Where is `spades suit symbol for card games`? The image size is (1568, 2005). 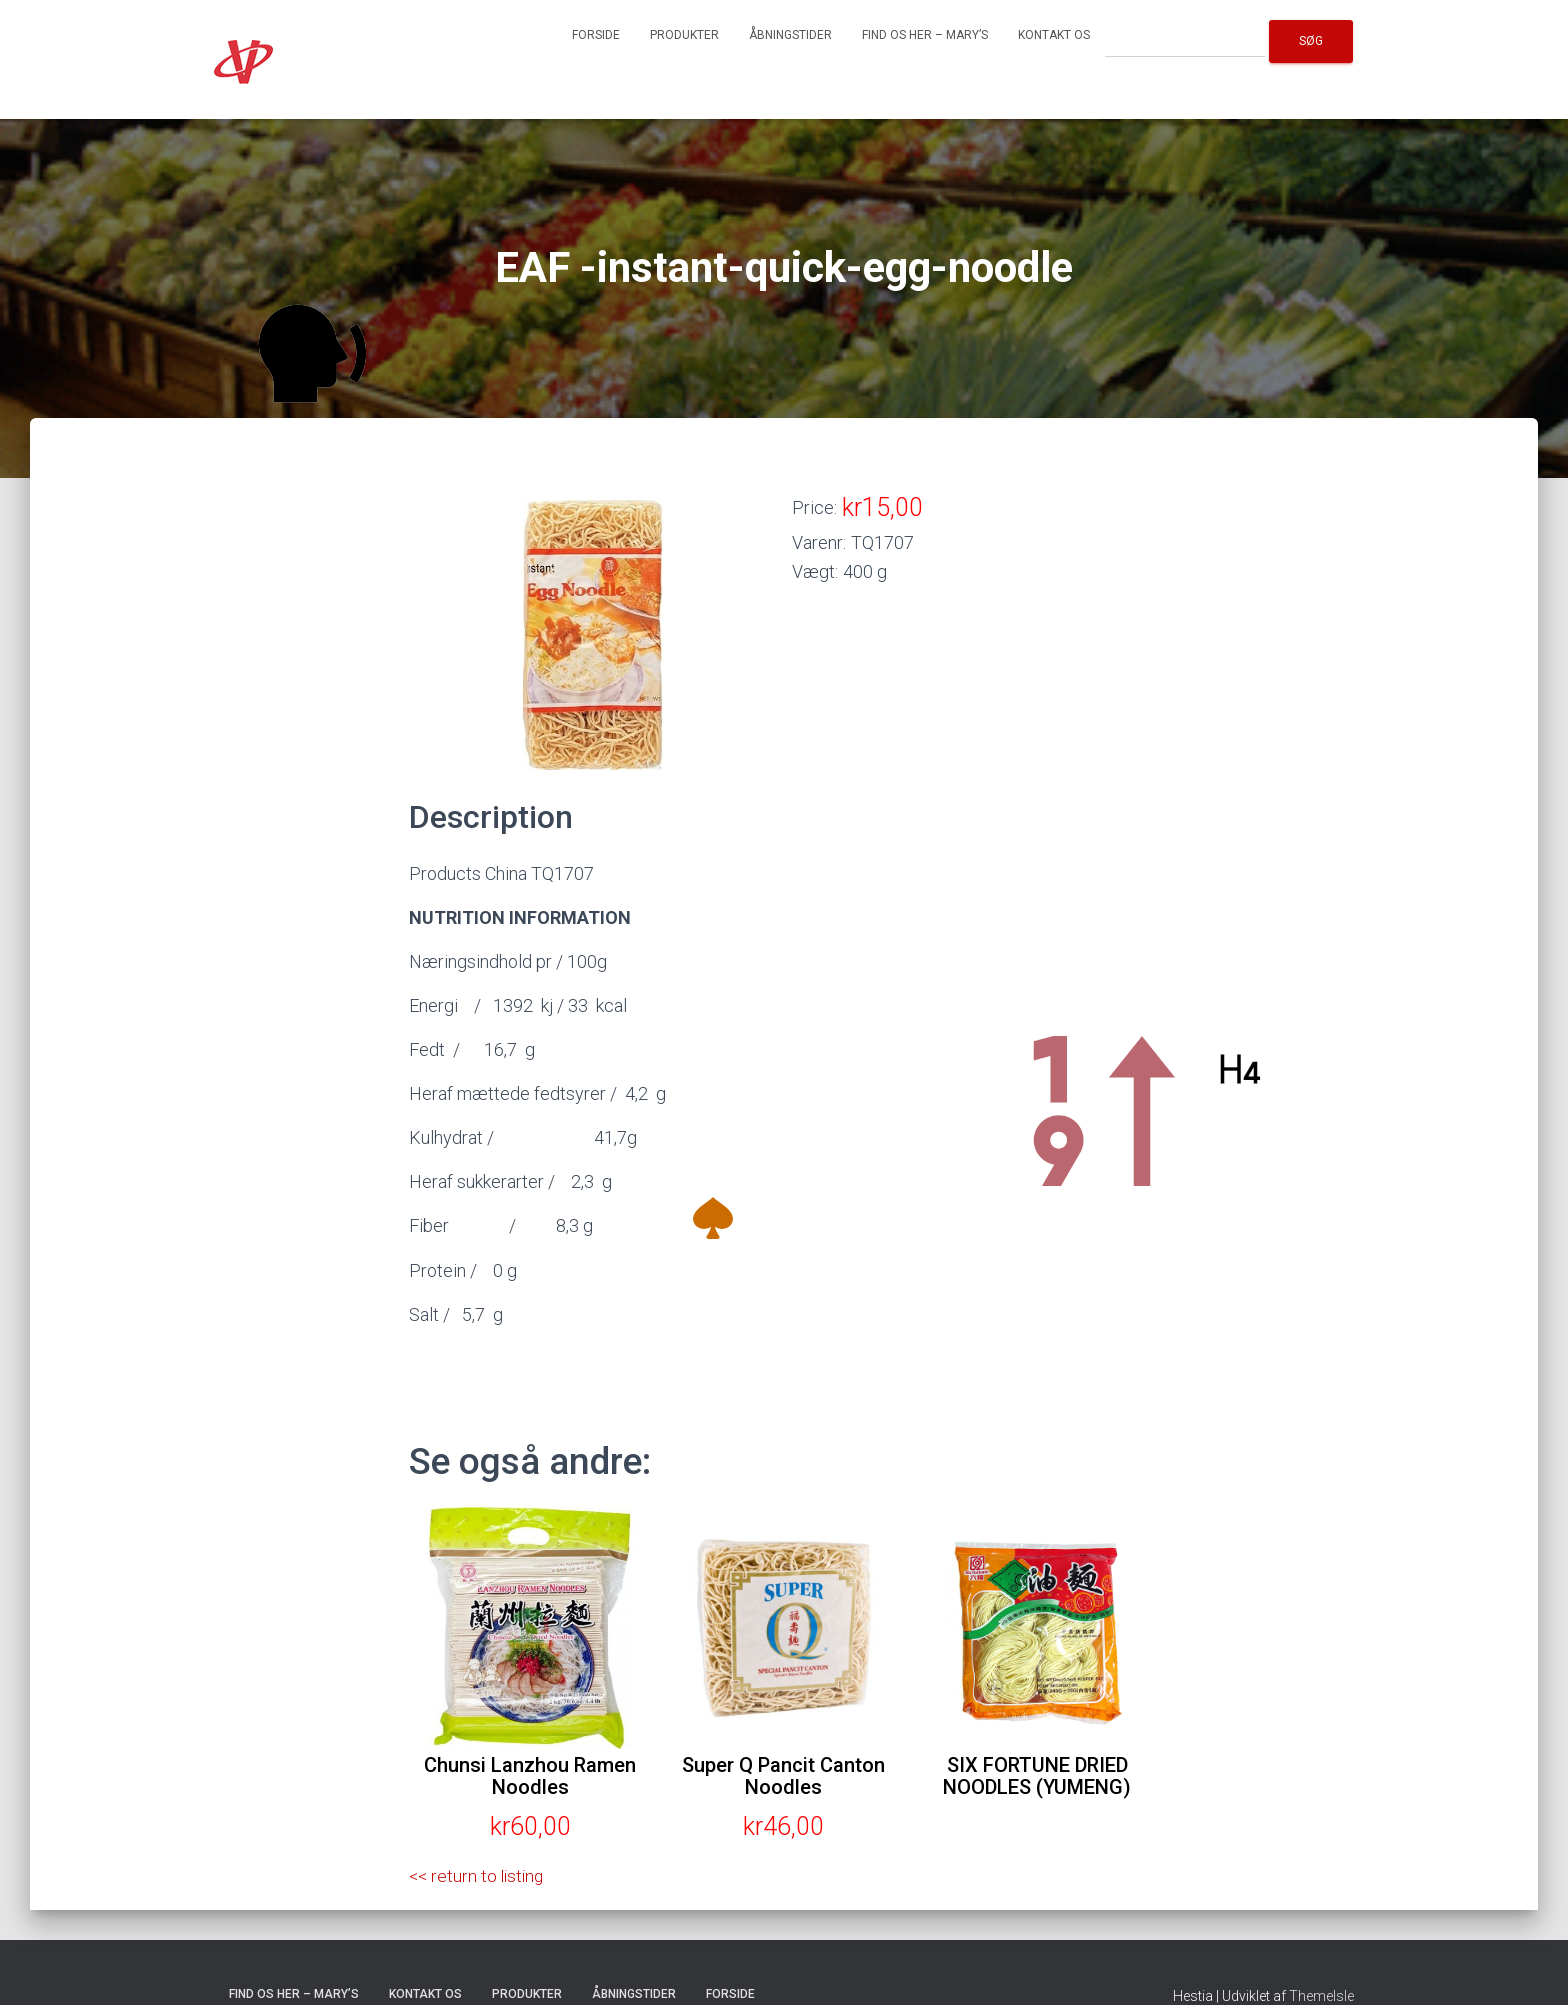 spades suit symbol for card games is located at coordinates (713, 1219).